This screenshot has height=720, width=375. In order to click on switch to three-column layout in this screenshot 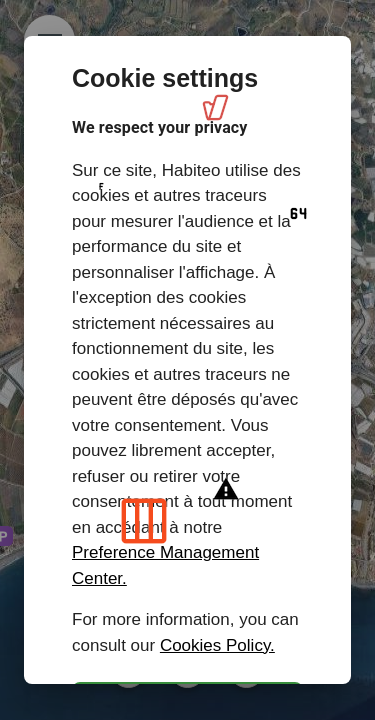, I will do `click(144, 521)`.